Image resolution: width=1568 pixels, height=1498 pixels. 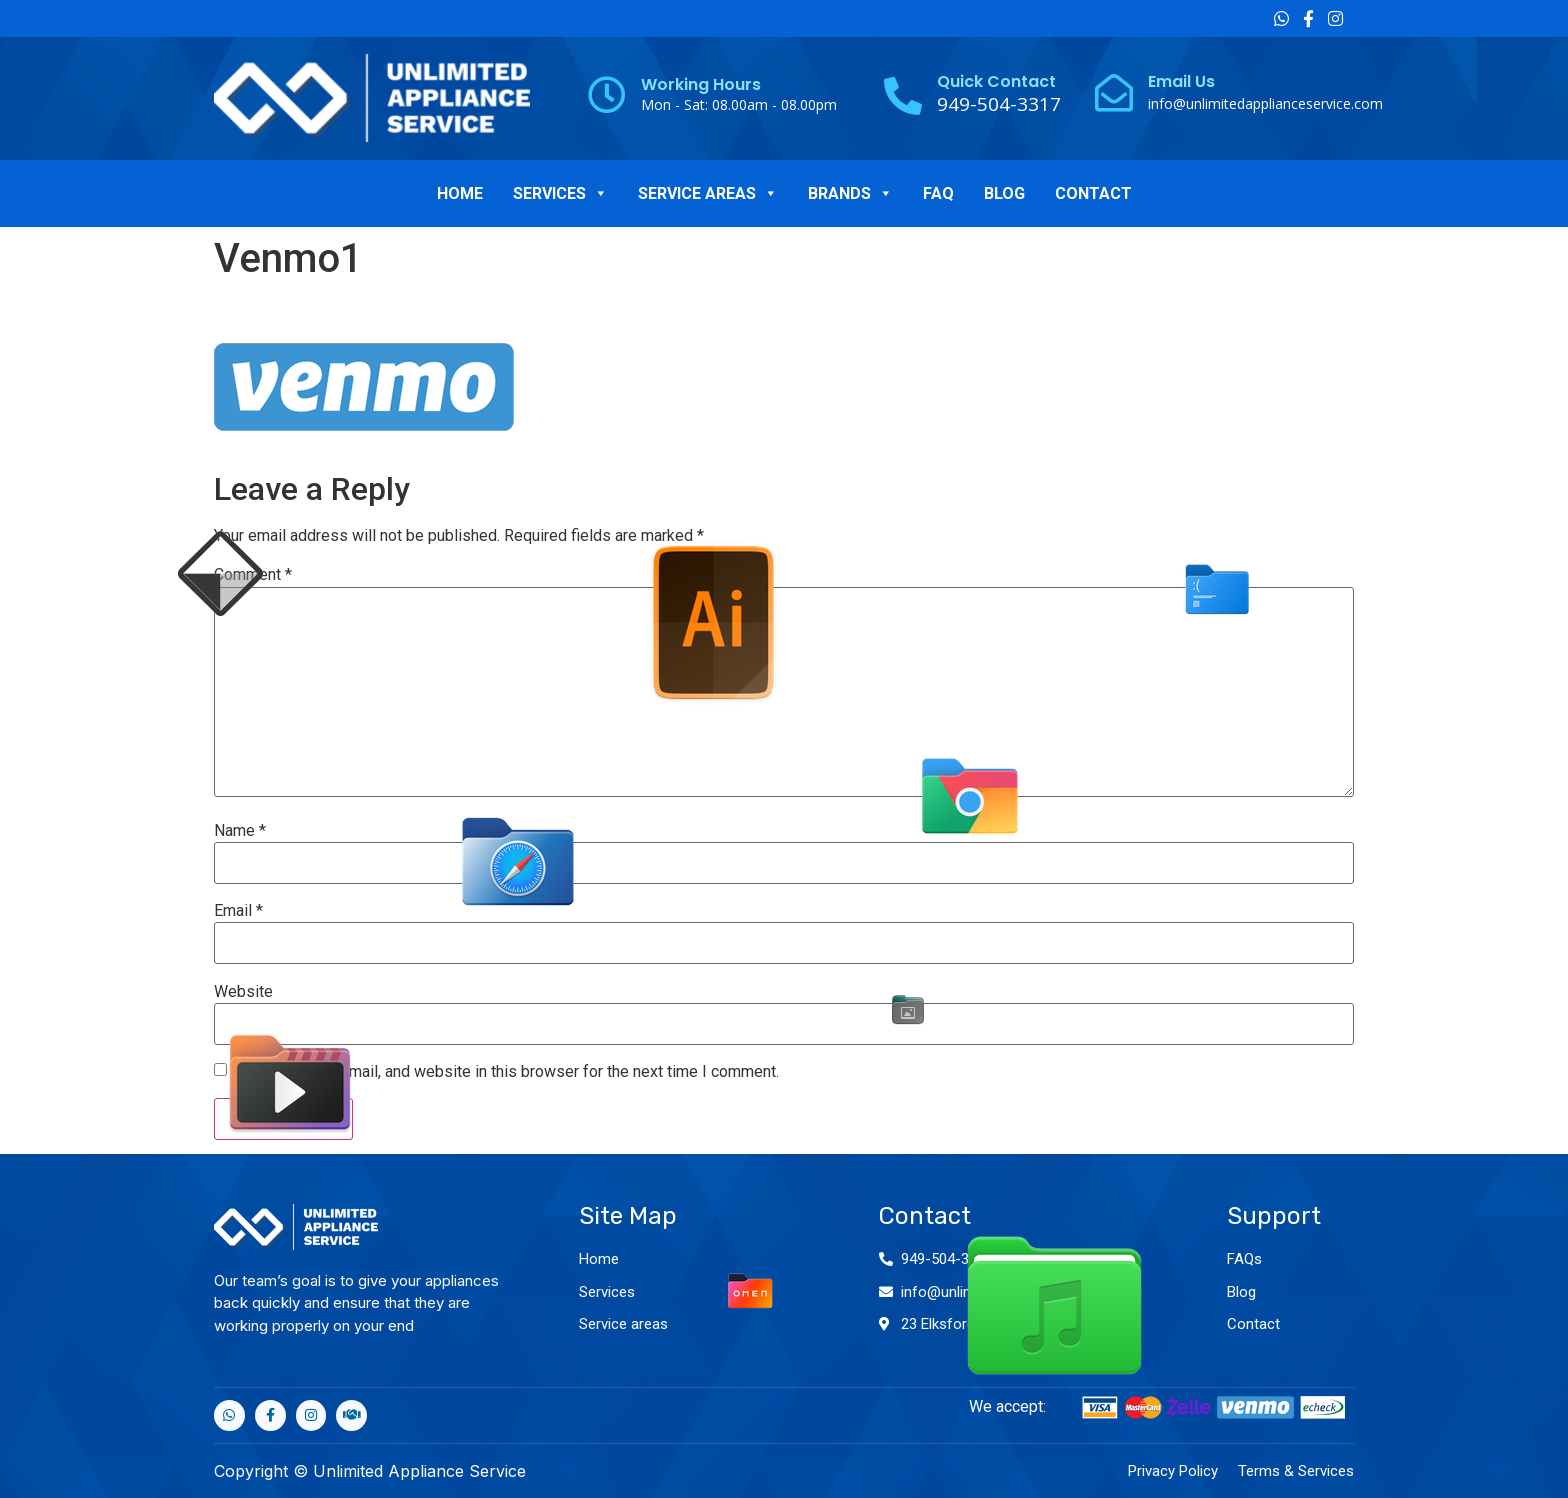 I want to click on open folder containing safari browser files, so click(x=517, y=864).